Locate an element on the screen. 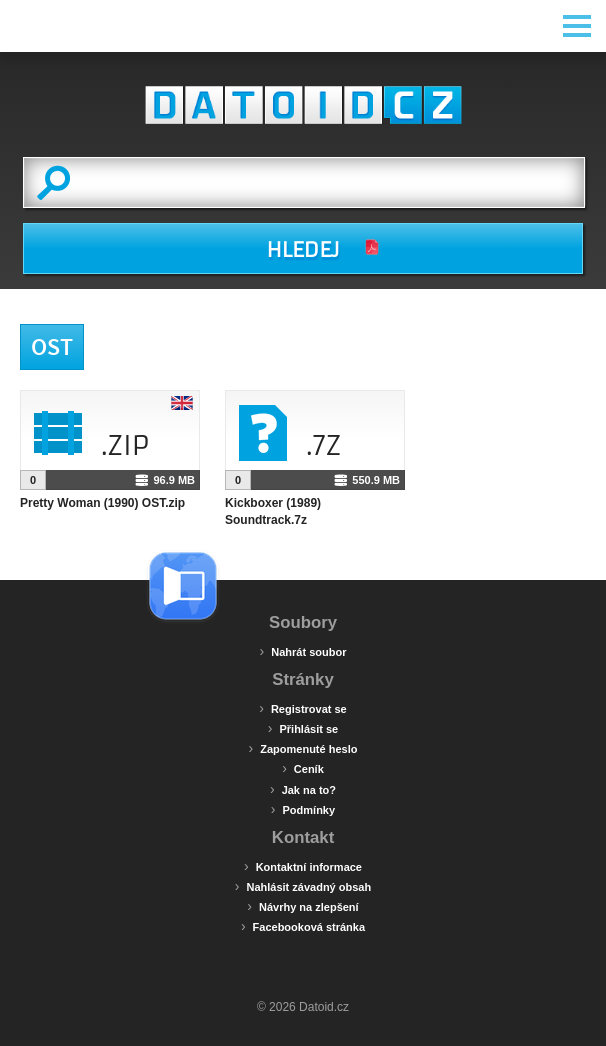 This screenshot has width=606, height=1046. configure network proxy settings is located at coordinates (183, 587).